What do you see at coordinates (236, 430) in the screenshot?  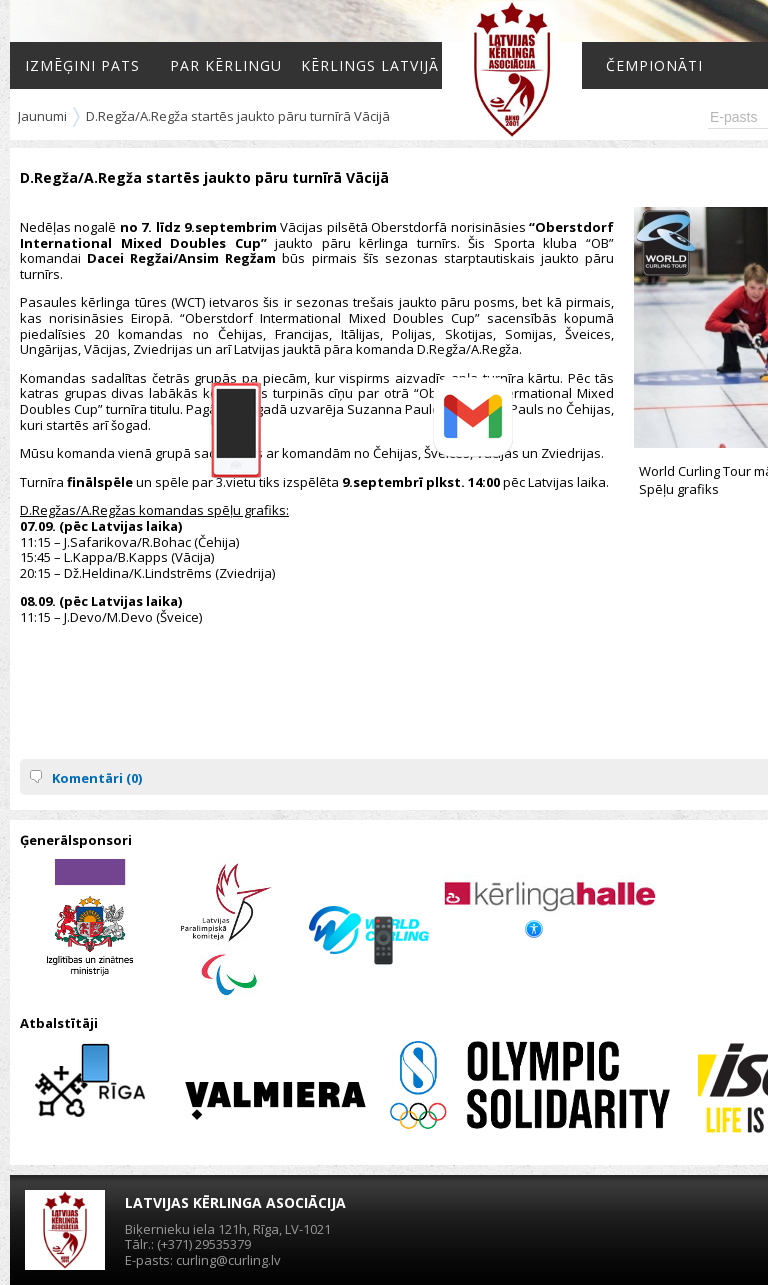 I see `iPod nano device in red` at bounding box center [236, 430].